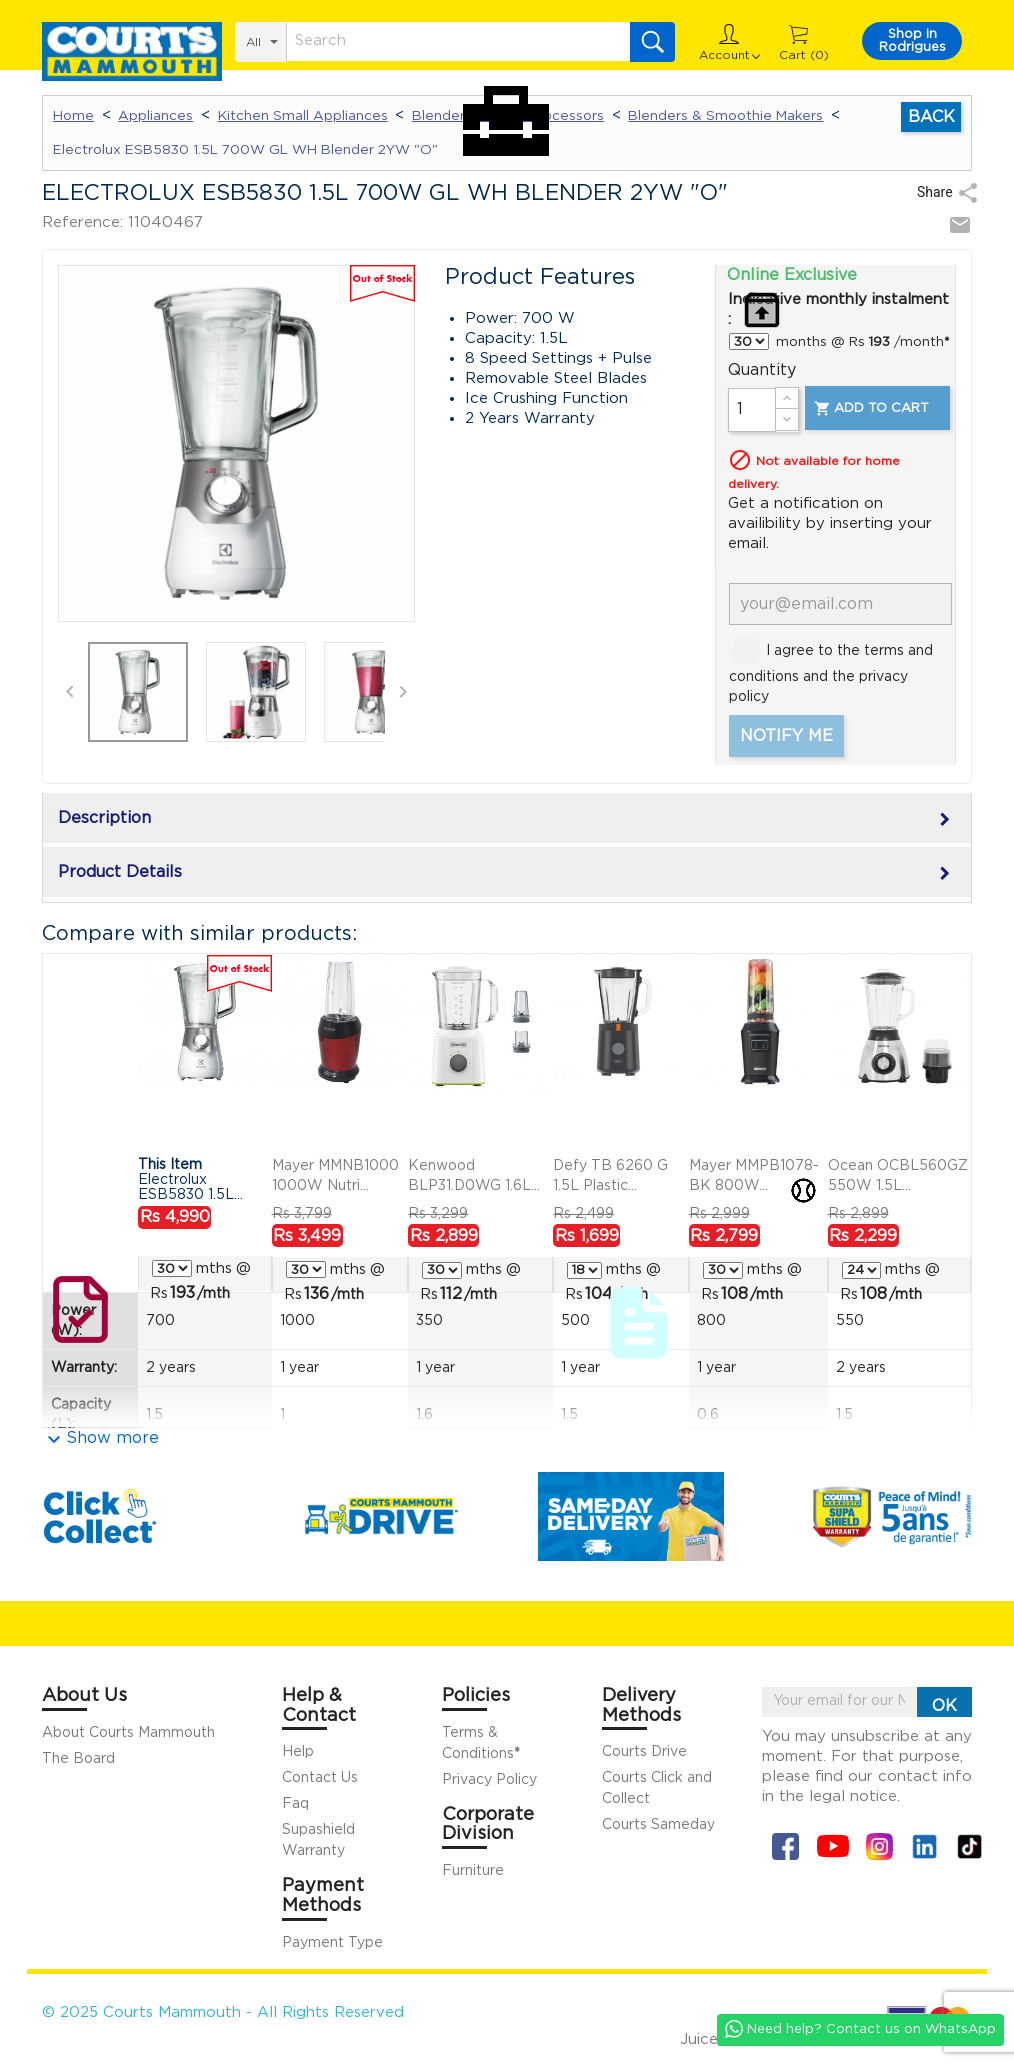  Describe the element at coordinates (762, 310) in the screenshot. I see `restore item from archive` at that location.